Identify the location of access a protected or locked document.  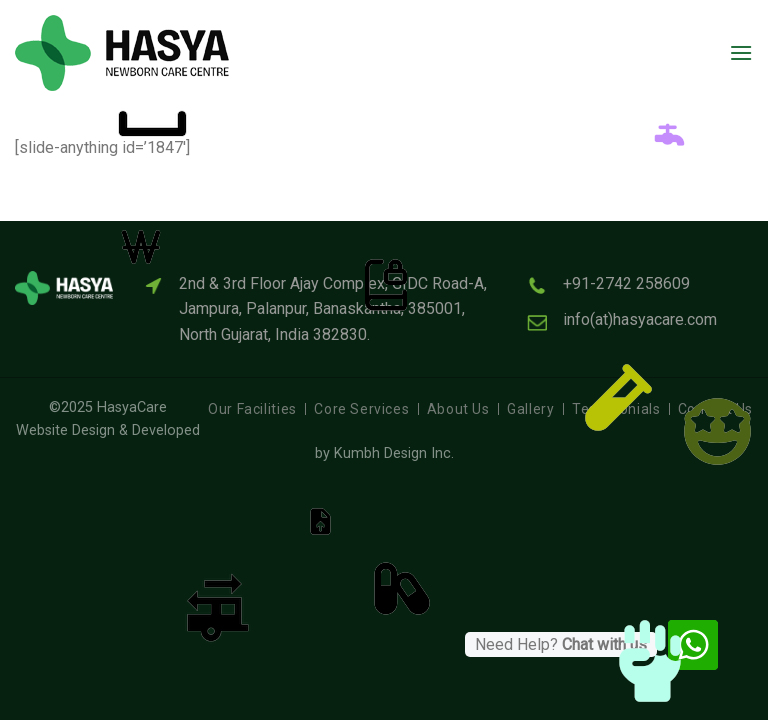
(386, 285).